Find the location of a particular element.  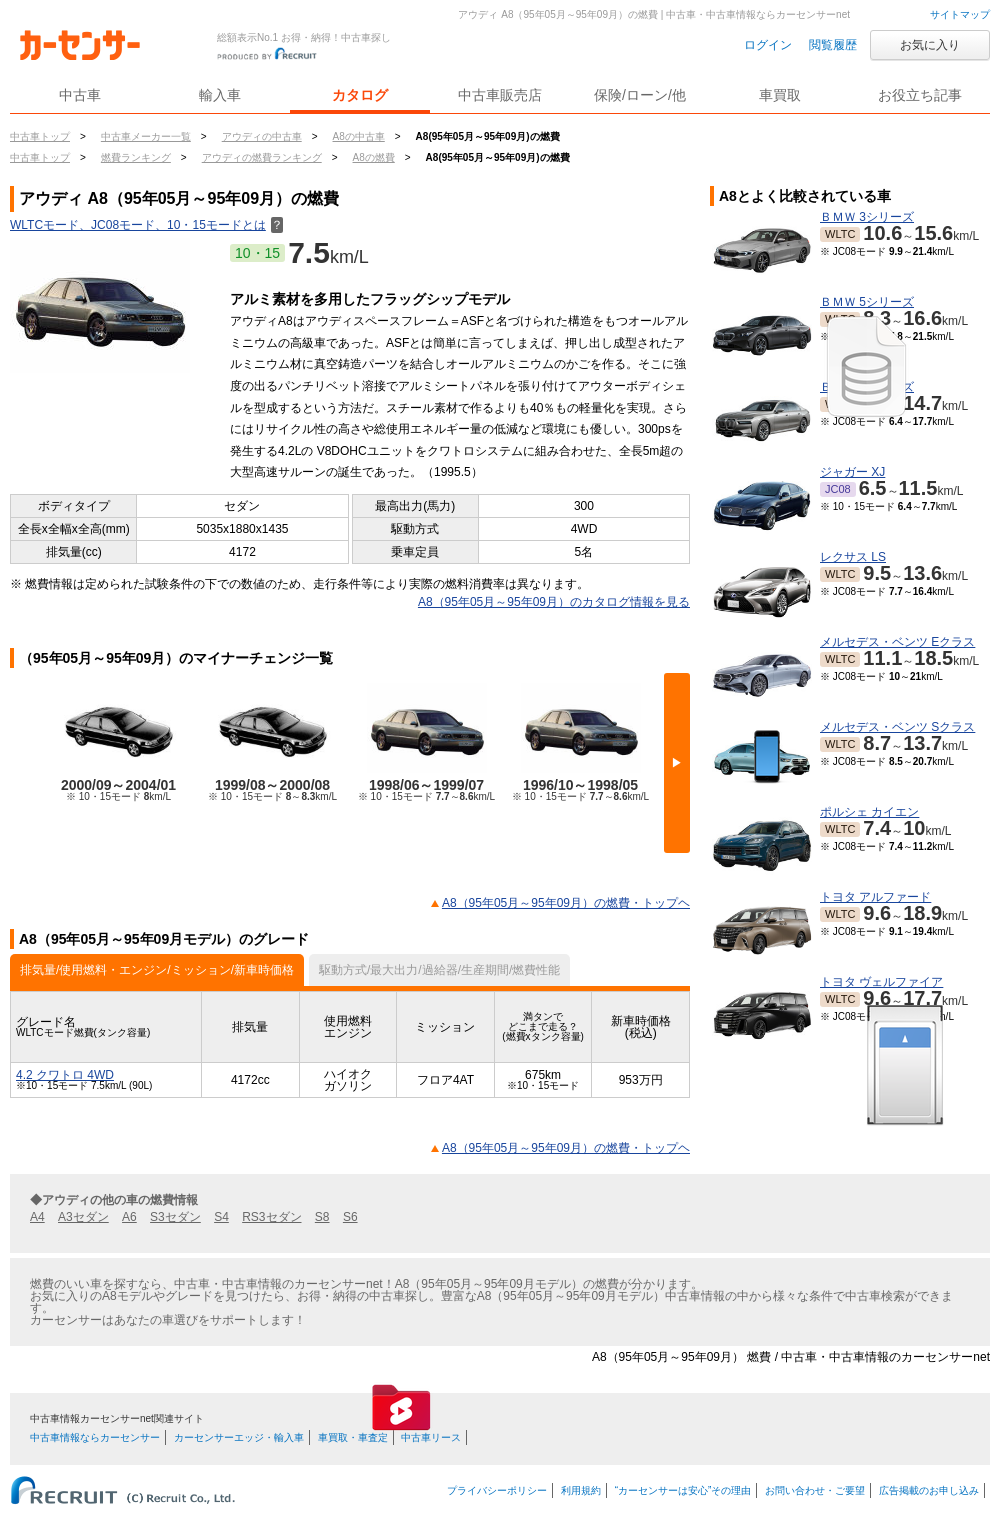

open folder containing YouTube Shorts videos is located at coordinates (401, 1409).